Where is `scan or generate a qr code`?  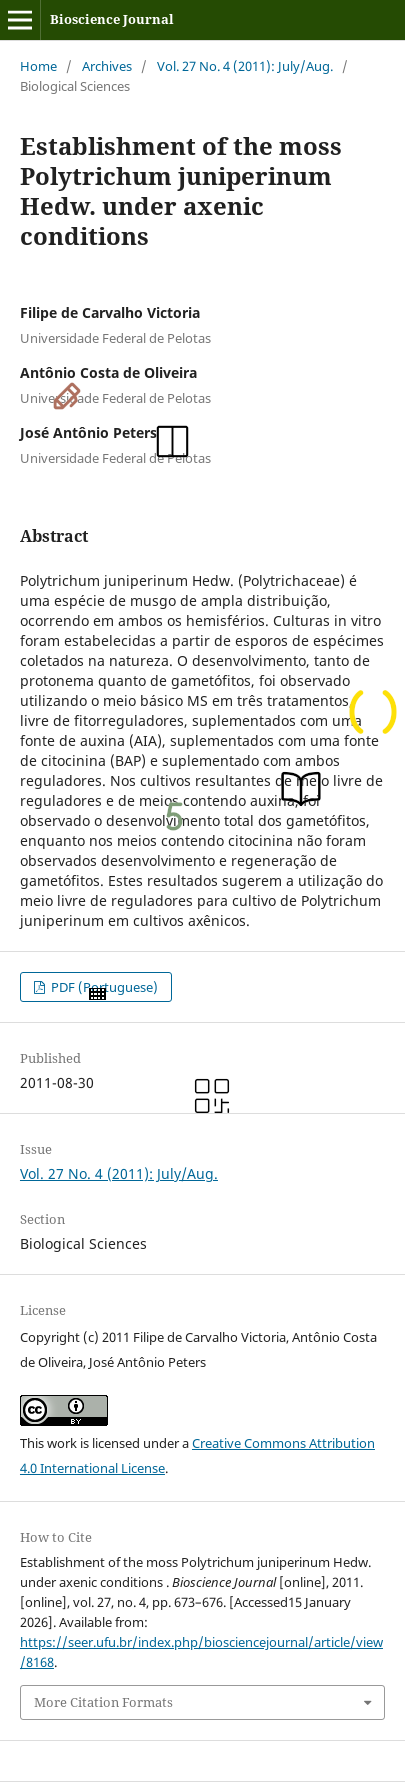 scan or generate a qr code is located at coordinates (212, 1096).